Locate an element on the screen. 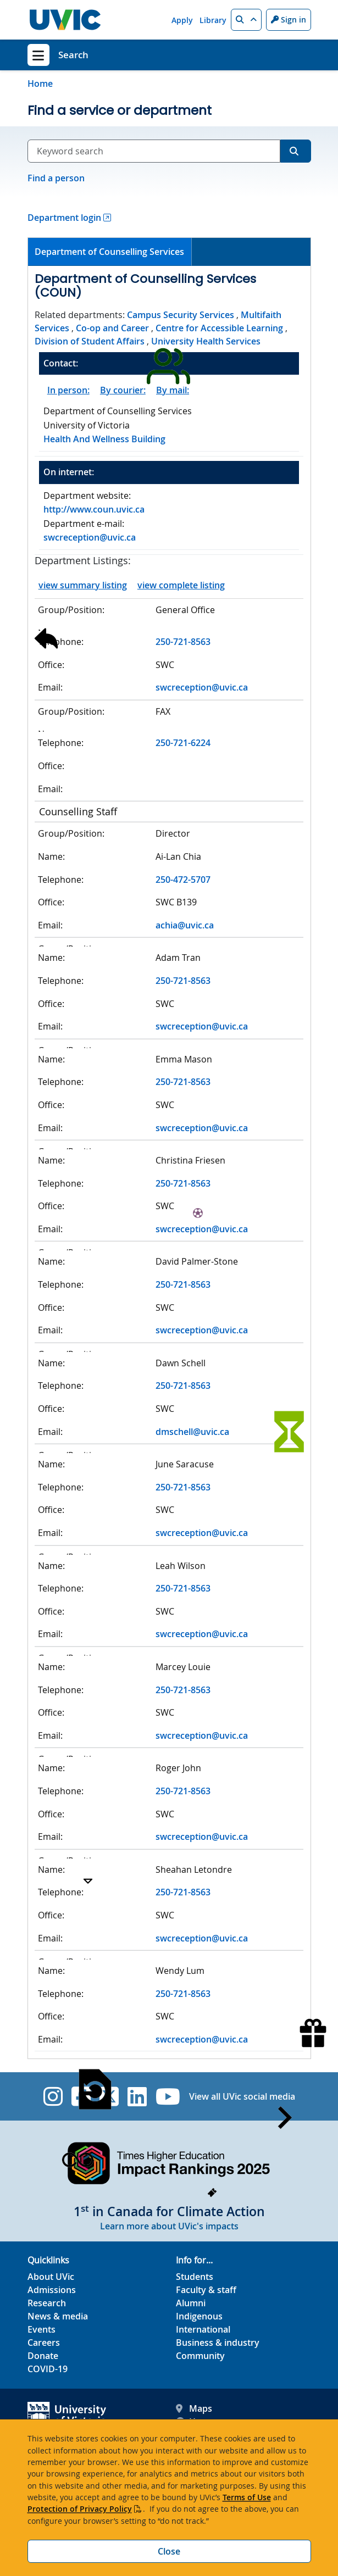 The image size is (338, 2576). view your tickets or passes is located at coordinates (212, 2193).